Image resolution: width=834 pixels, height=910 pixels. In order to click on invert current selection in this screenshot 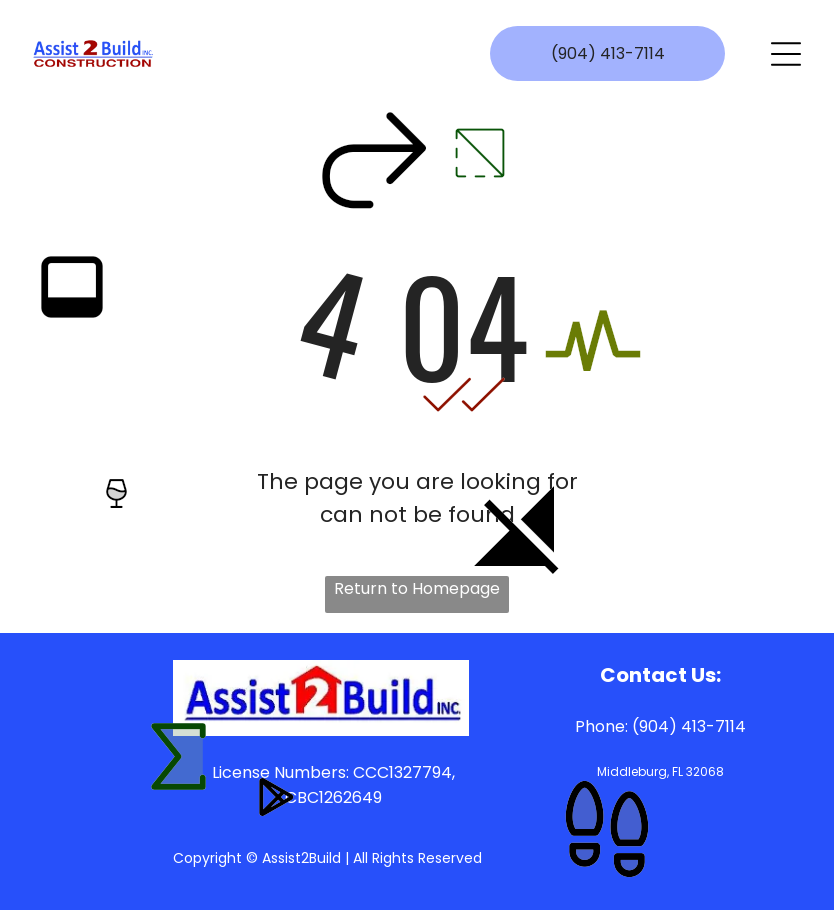, I will do `click(480, 153)`.